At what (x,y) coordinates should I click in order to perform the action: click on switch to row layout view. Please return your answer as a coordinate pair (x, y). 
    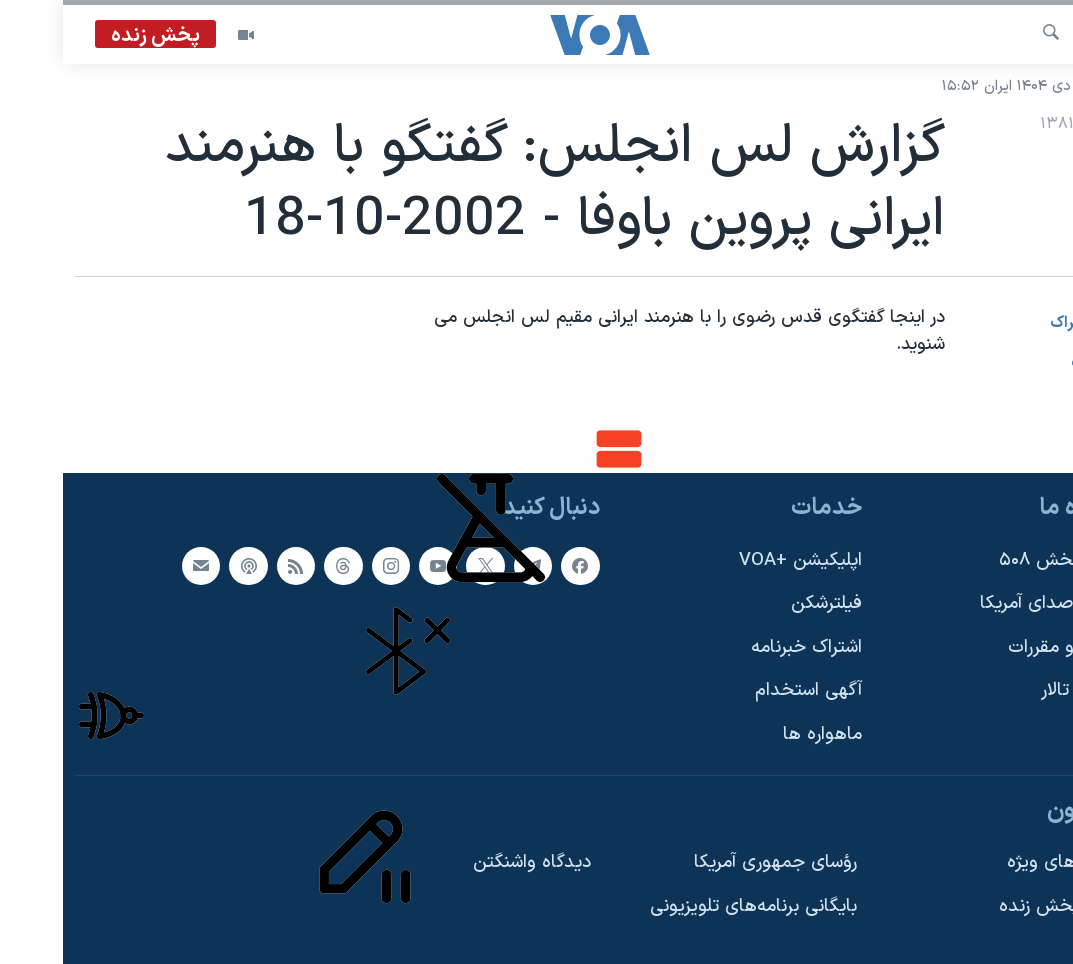
    Looking at the image, I should click on (619, 449).